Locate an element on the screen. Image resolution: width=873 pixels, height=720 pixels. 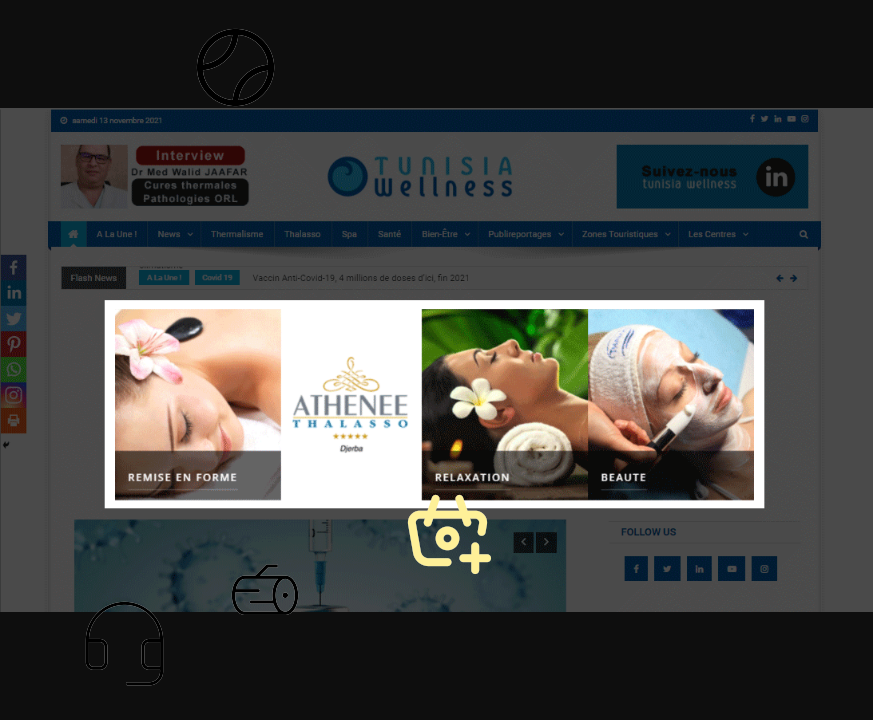
contact customer support is located at coordinates (124, 640).